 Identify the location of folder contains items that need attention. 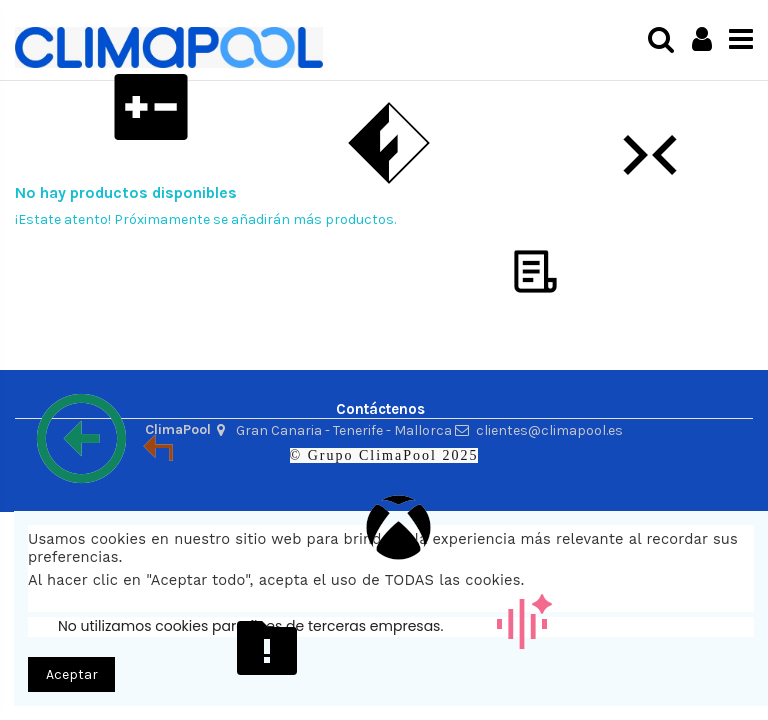
(267, 648).